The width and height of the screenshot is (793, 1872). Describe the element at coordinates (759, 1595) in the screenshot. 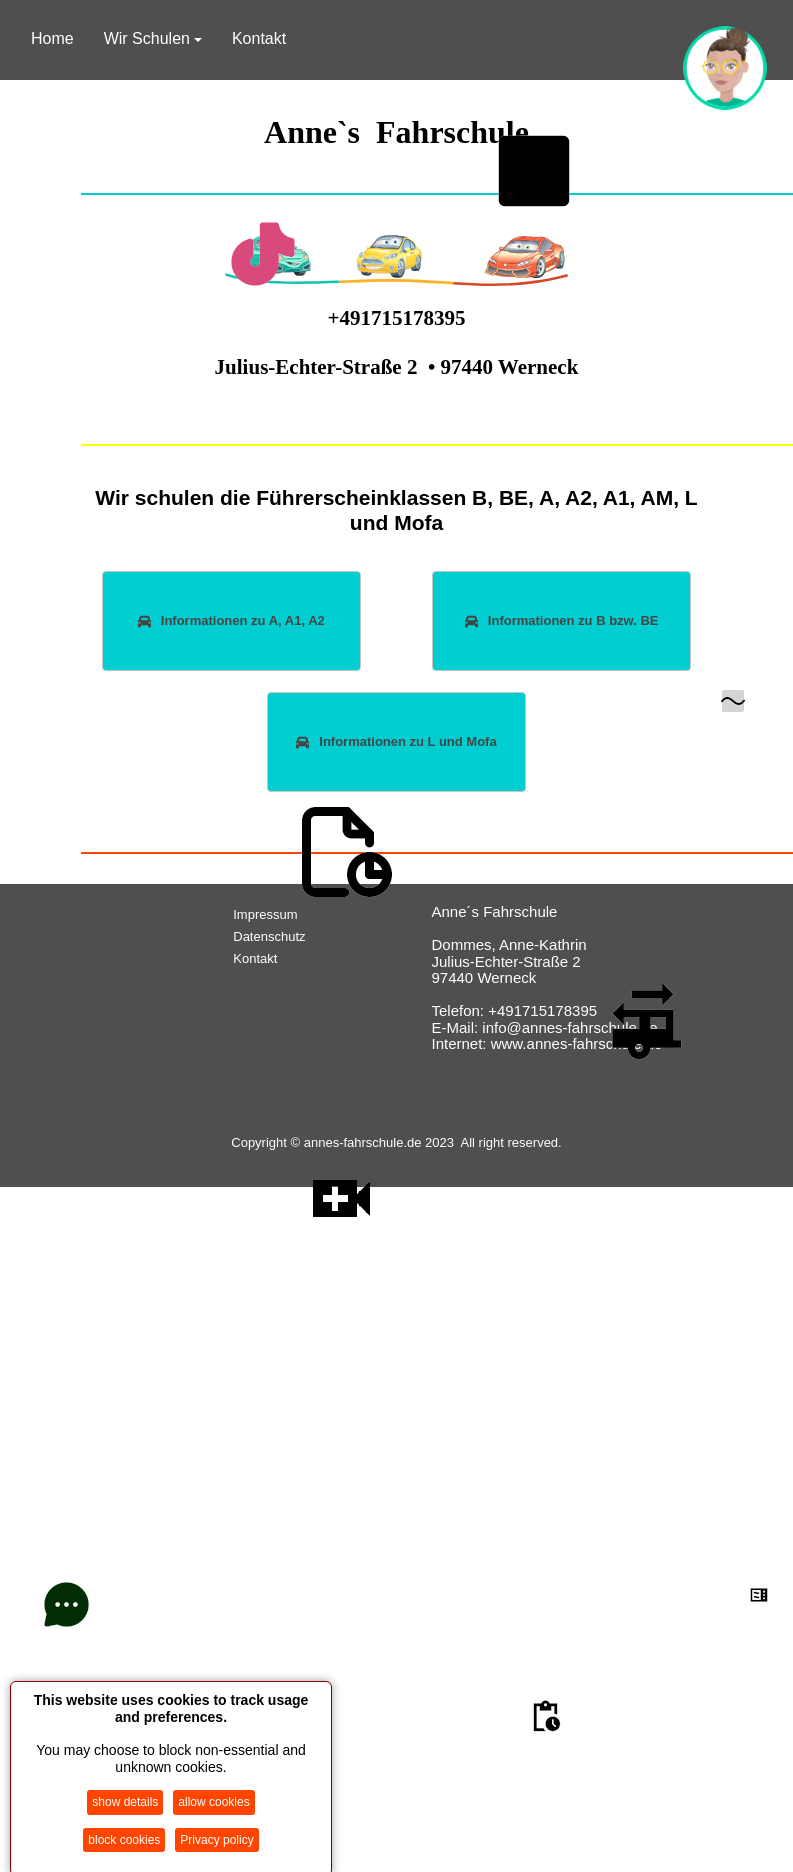

I see `access microwave controls or settings` at that location.